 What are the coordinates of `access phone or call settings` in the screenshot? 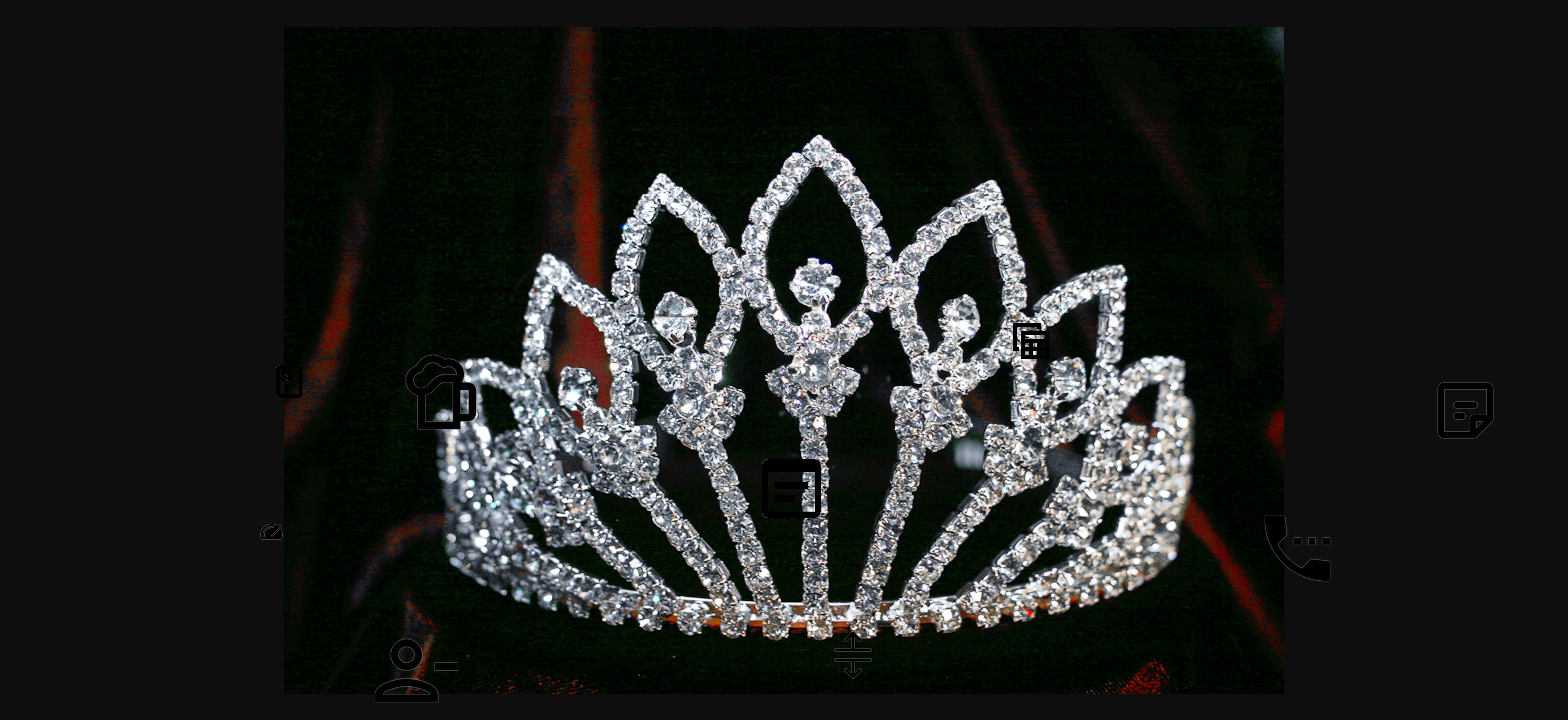 It's located at (1297, 548).